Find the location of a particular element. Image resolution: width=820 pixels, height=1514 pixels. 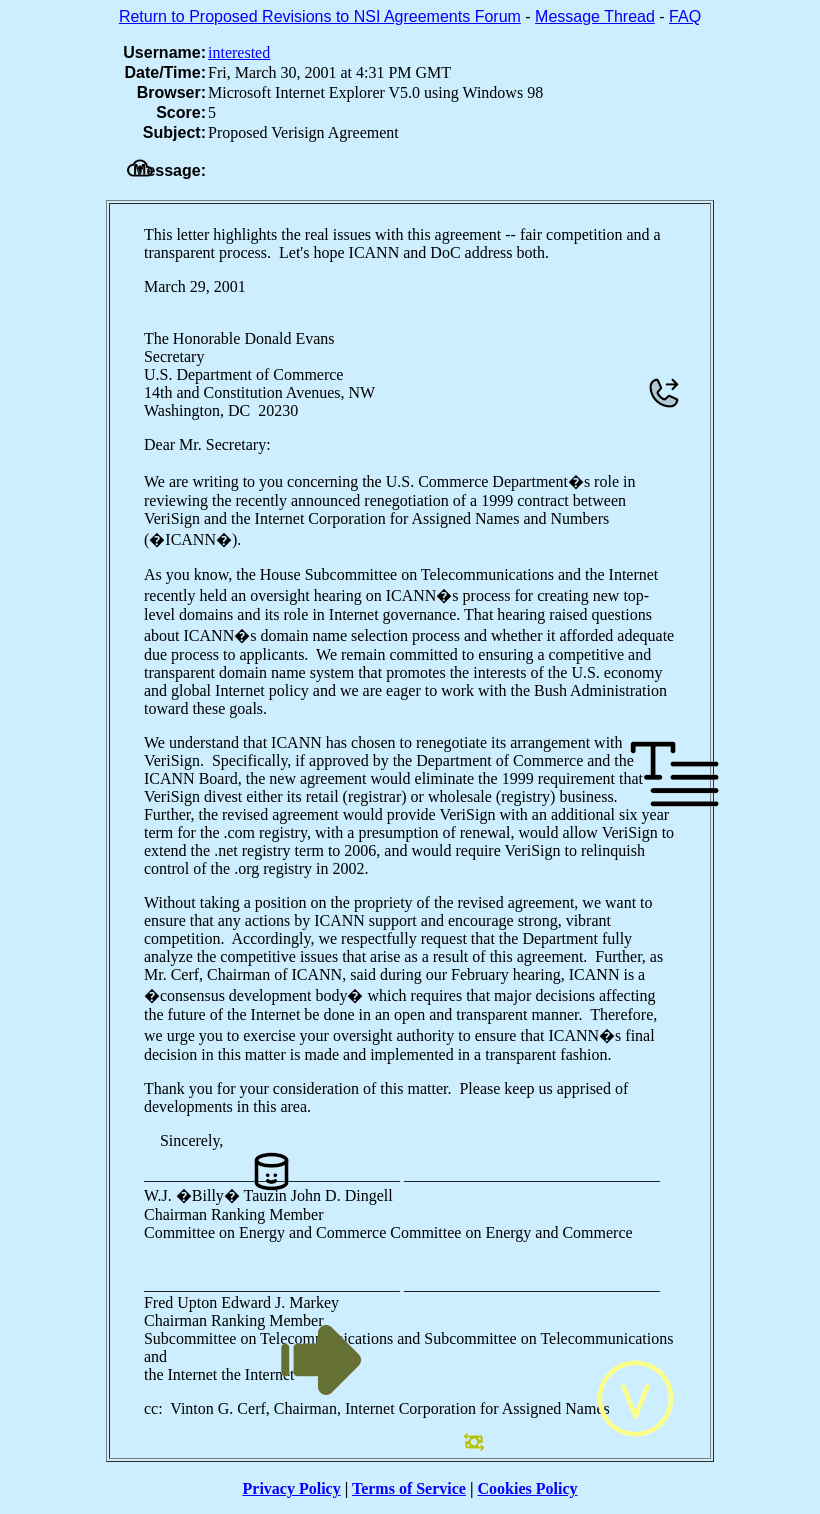

transfer money between accounts is located at coordinates (474, 1442).